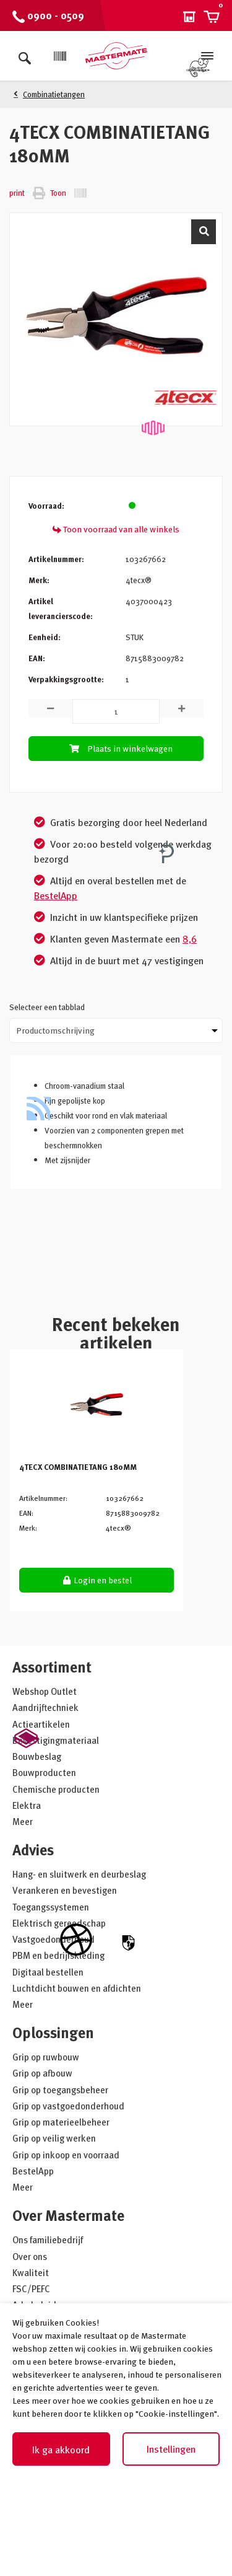 The image size is (232, 2576). What do you see at coordinates (38, 1109) in the screenshot?
I see `MQTT protocol or messaging service integration` at bounding box center [38, 1109].